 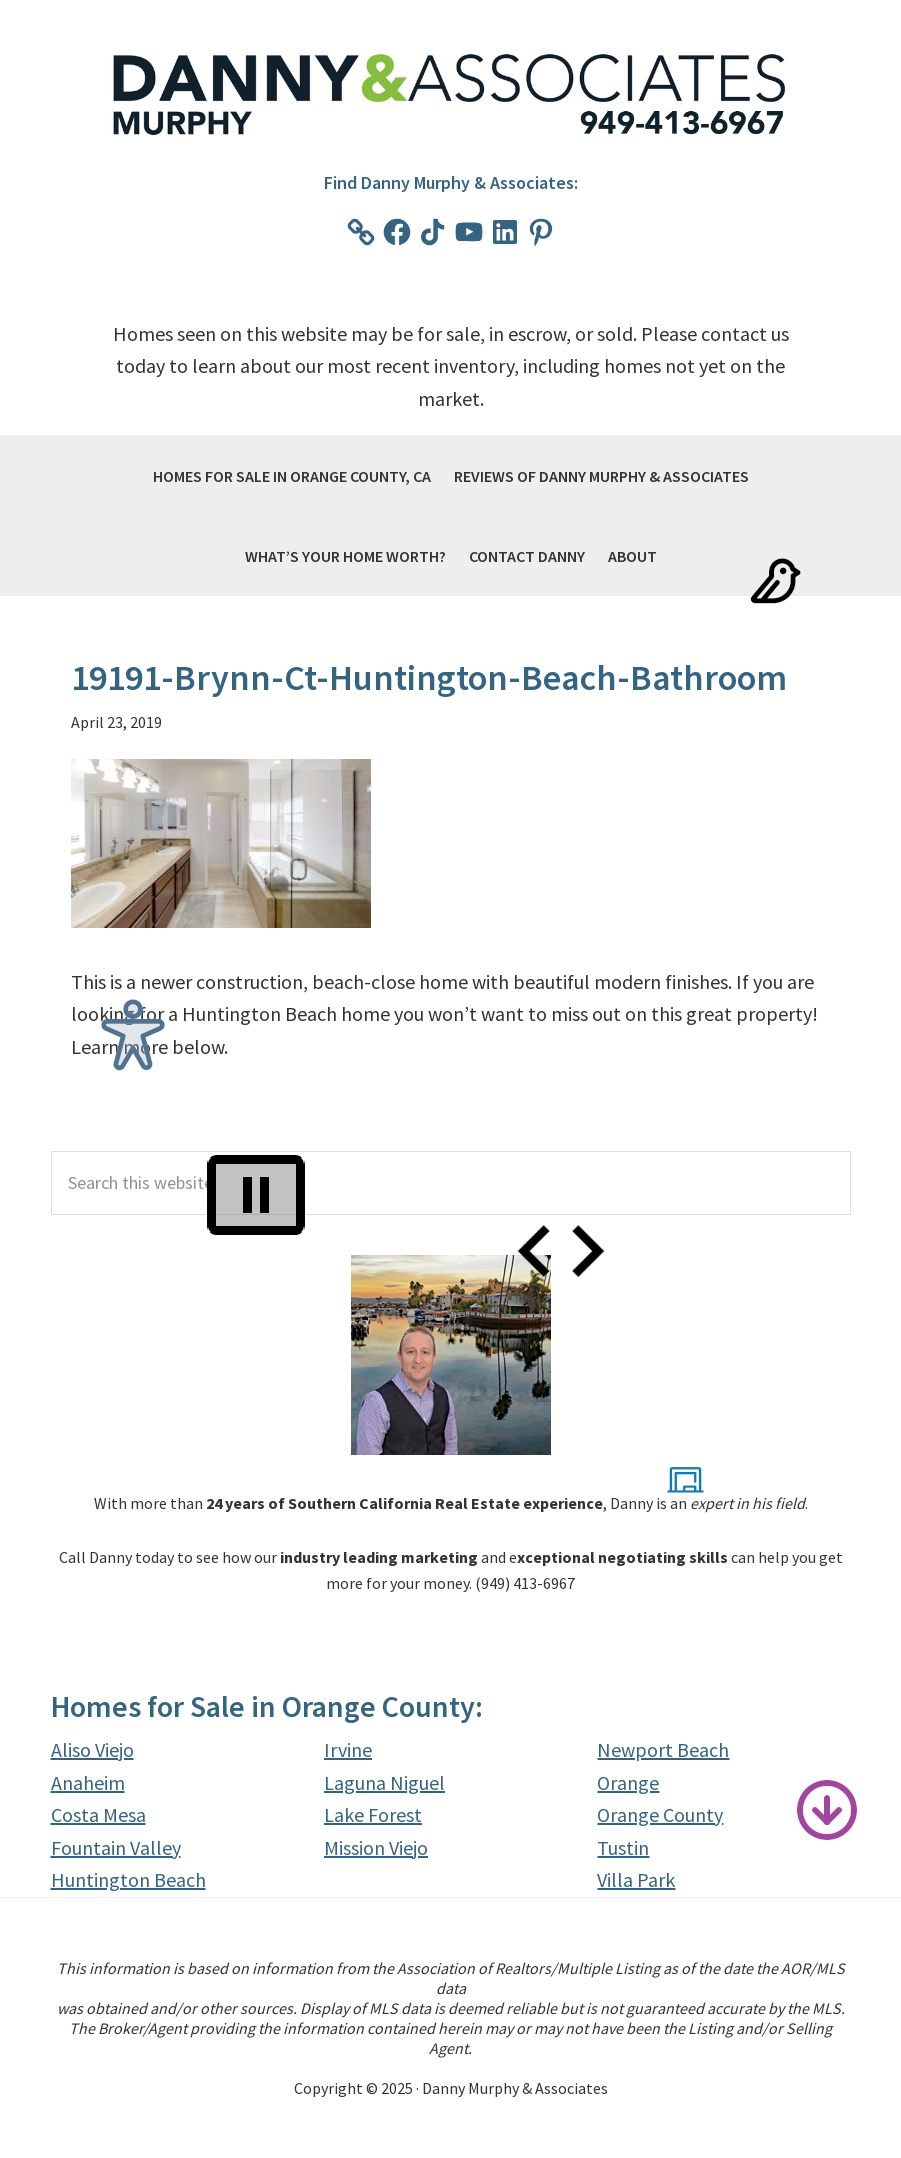 I want to click on access twitter or social media sharing, so click(x=776, y=582).